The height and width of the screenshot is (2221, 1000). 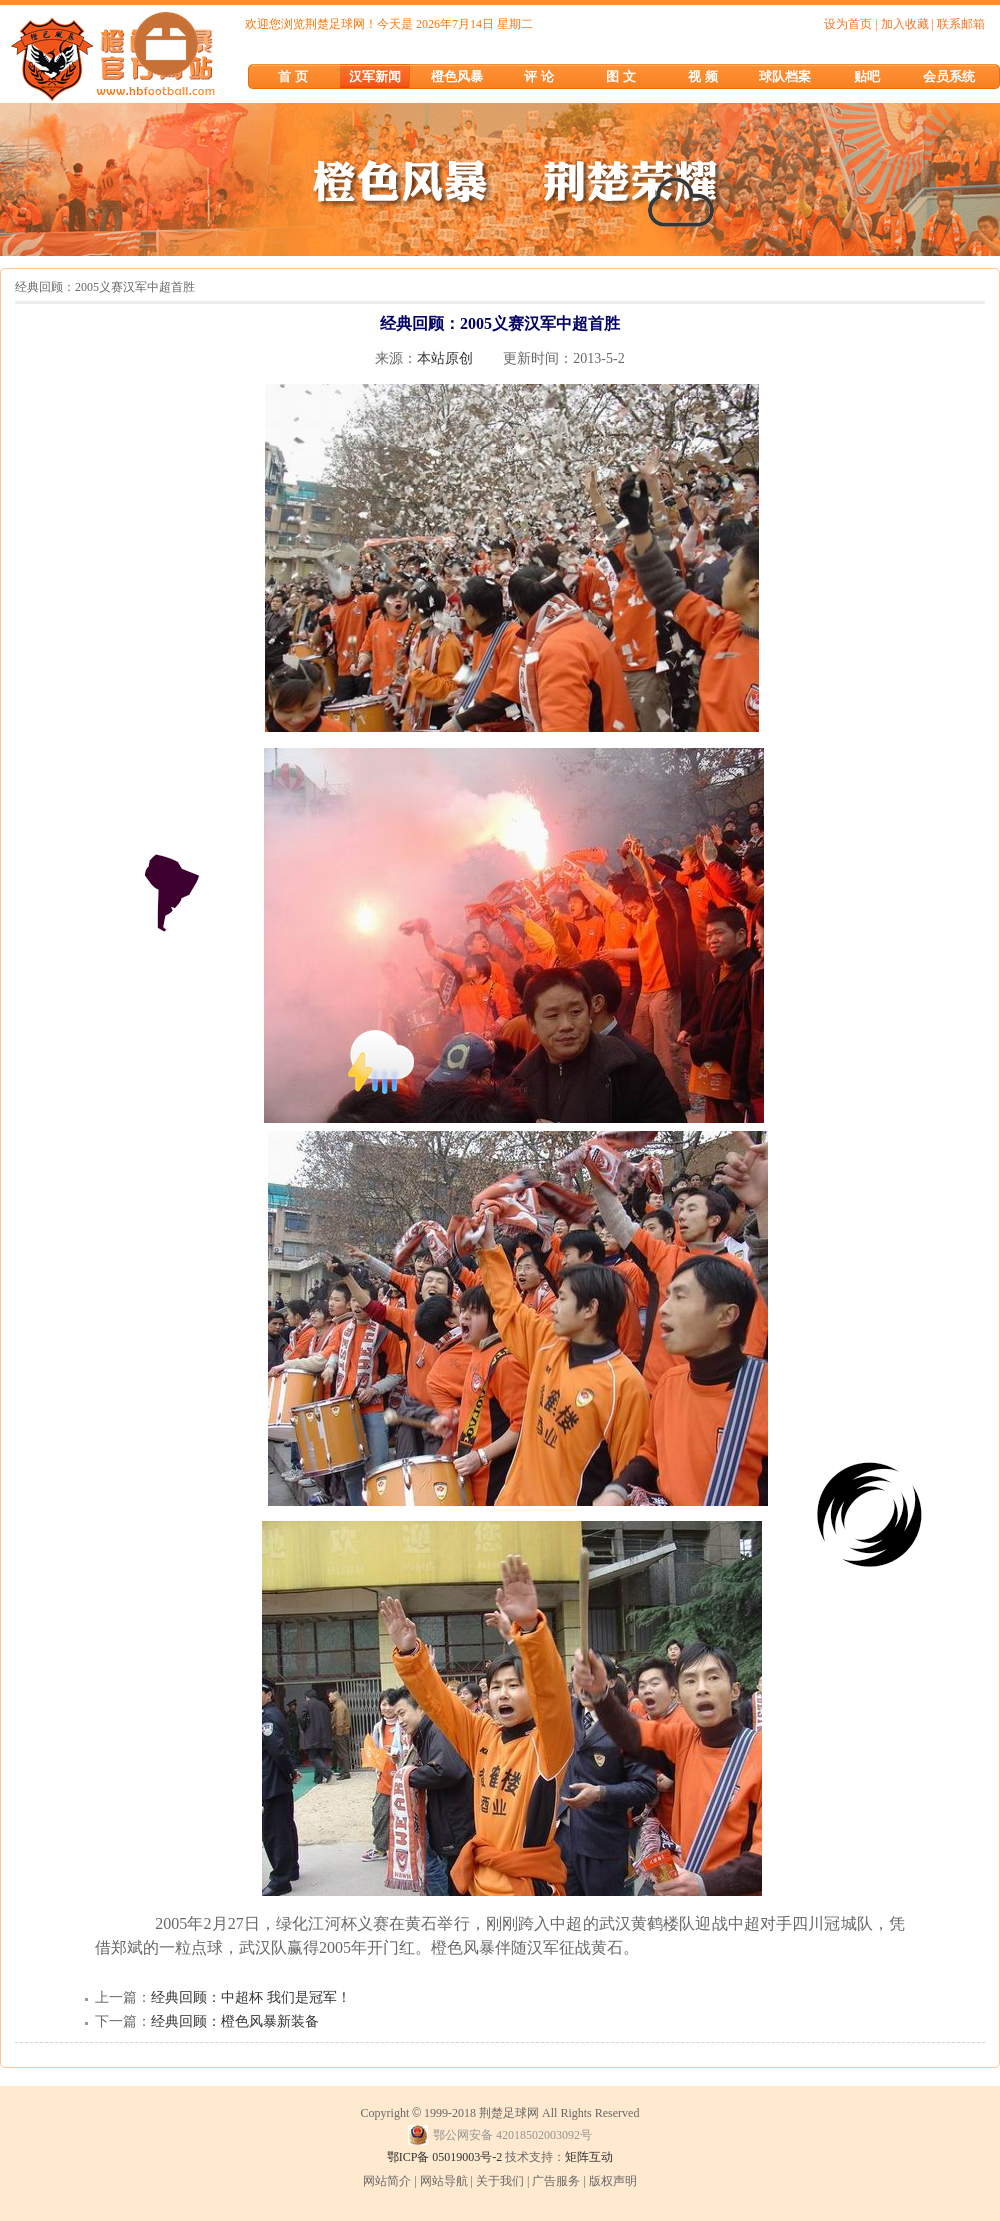 What do you see at coordinates (166, 44) in the screenshot?
I see `indicates a packaged or bundled item` at bounding box center [166, 44].